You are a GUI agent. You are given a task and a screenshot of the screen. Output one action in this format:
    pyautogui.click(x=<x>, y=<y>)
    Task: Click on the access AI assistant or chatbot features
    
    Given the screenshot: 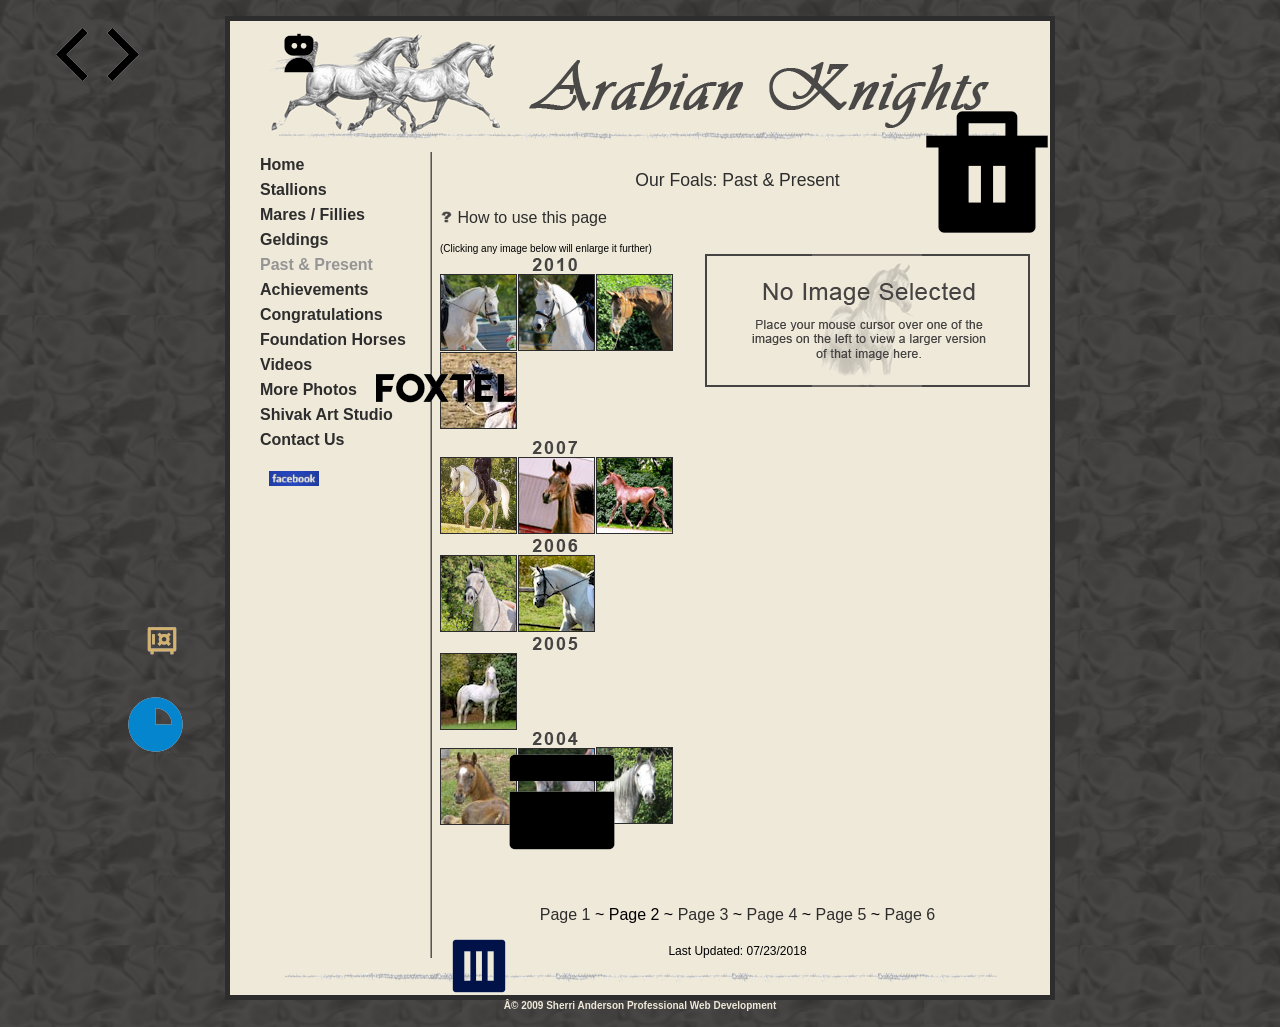 What is the action you would take?
    pyautogui.click(x=299, y=54)
    